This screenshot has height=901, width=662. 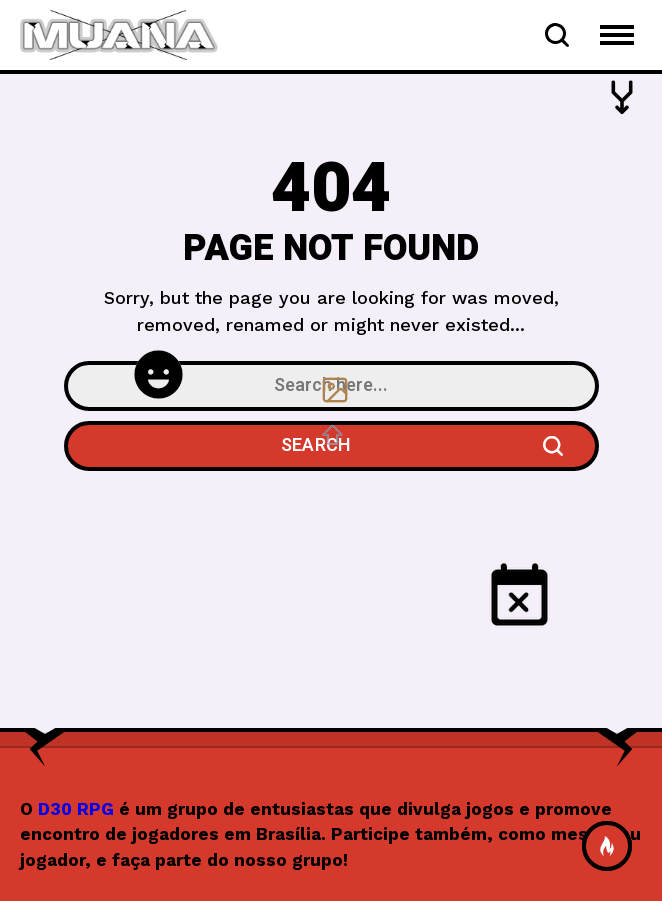 I want to click on a cancelled or unavailable calendar event, so click(x=519, y=597).